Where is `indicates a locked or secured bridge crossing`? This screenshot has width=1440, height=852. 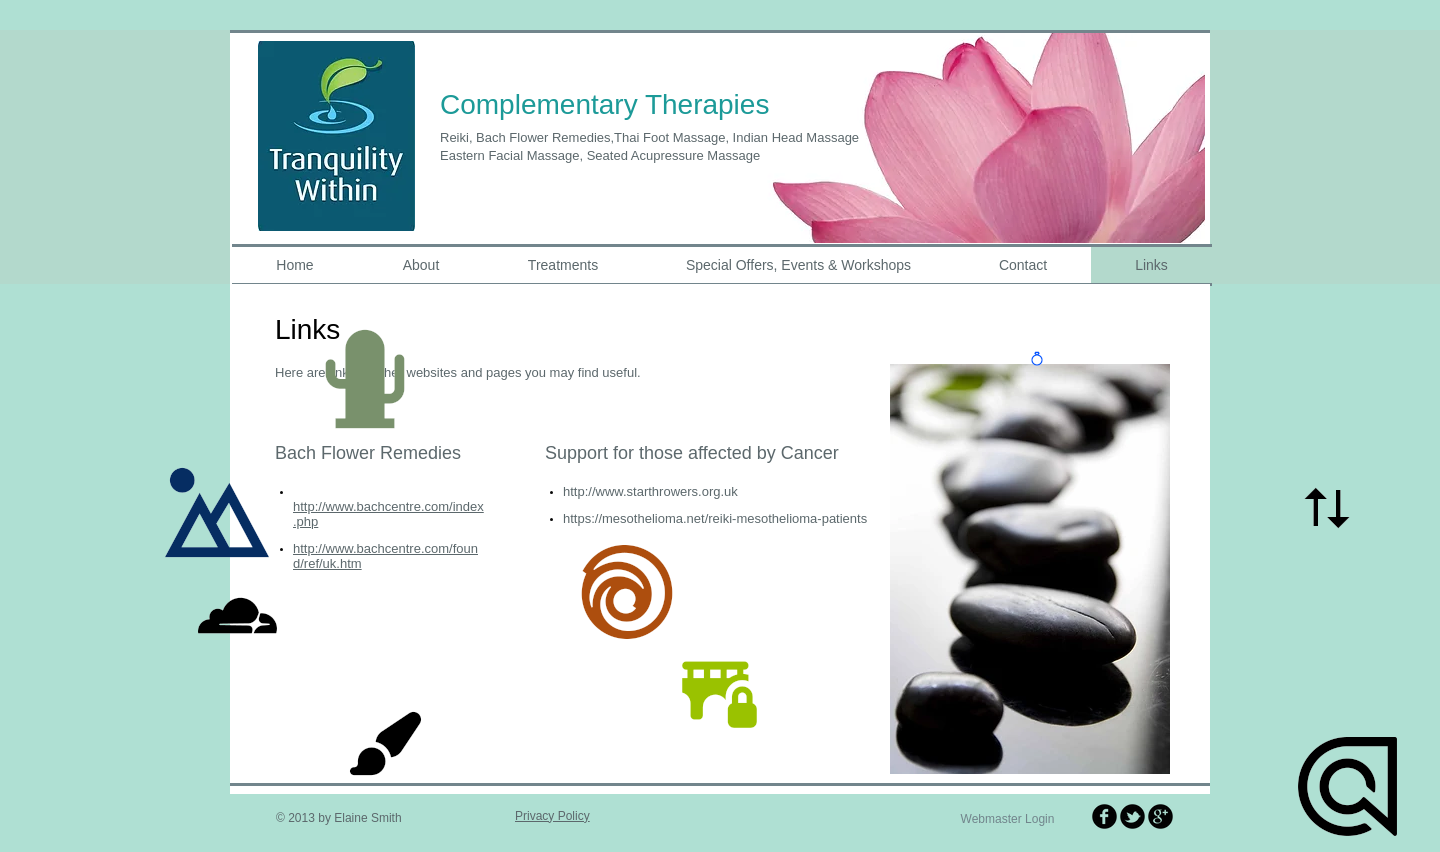 indicates a locked or secured bridge crossing is located at coordinates (719, 690).